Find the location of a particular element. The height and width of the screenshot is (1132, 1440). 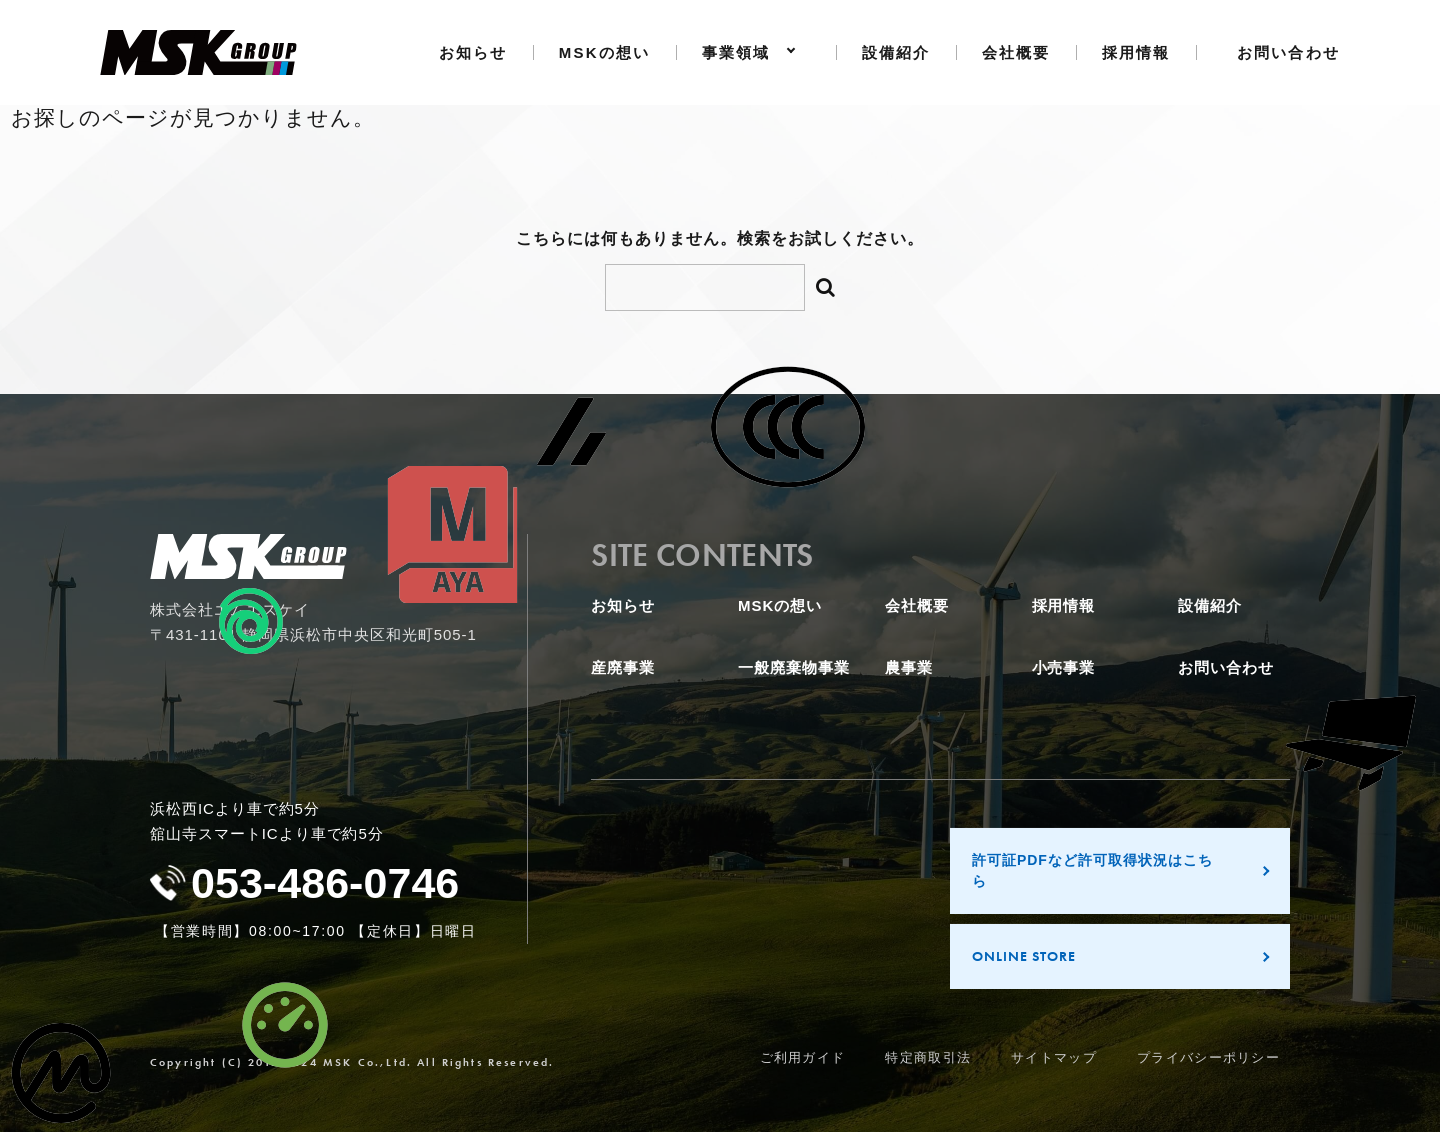

open Ubisoft app or game launcher is located at coordinates (251, 621).